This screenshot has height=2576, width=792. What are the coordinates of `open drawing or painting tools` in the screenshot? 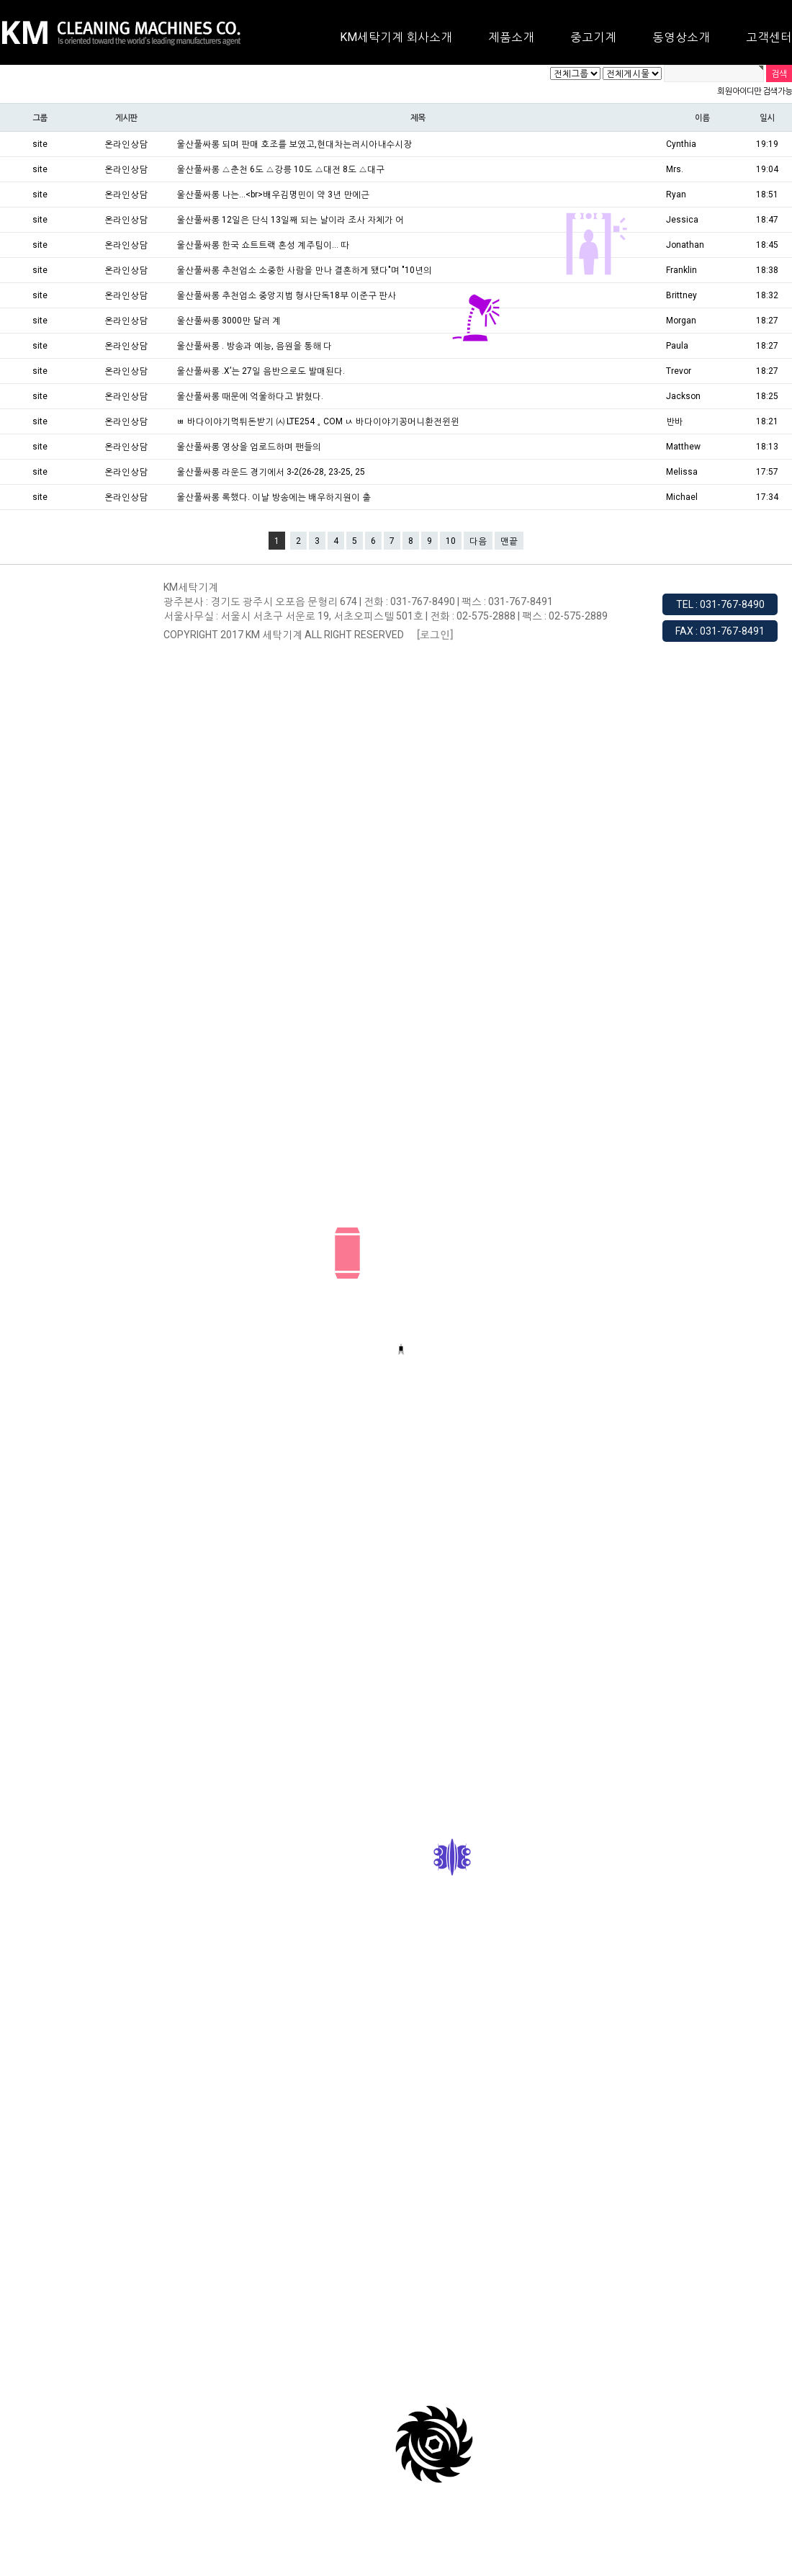 It's located at (401, 1349).